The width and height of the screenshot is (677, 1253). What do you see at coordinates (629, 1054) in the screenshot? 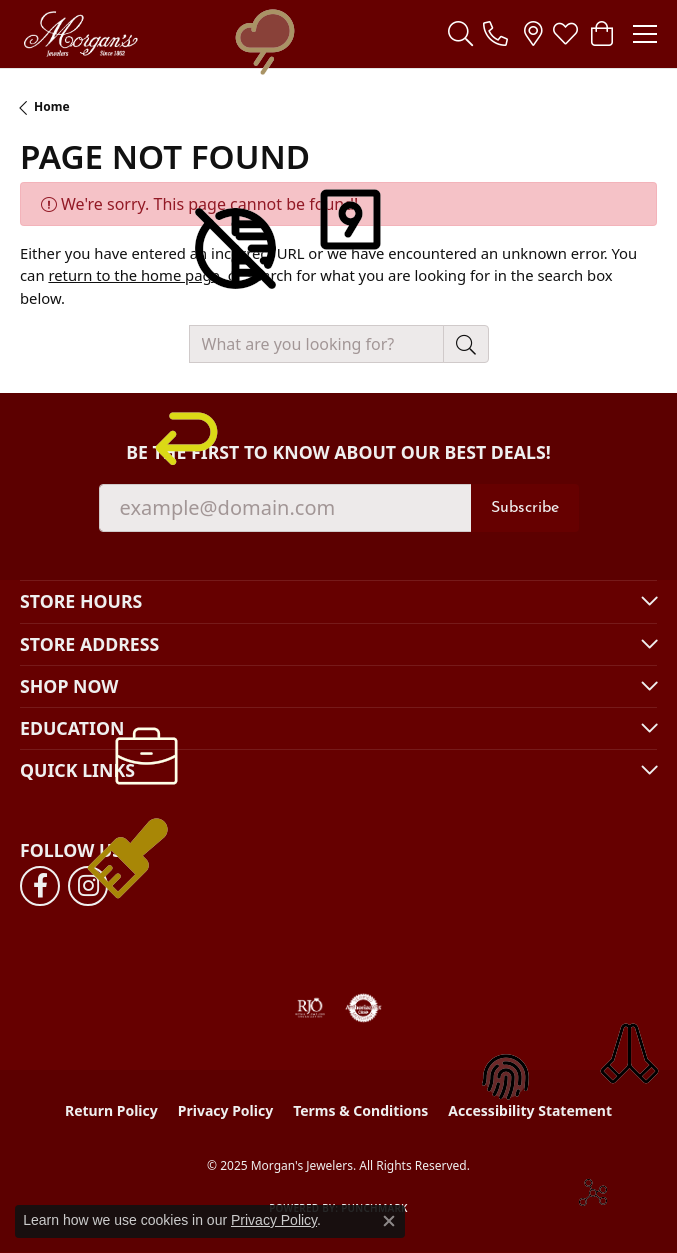
I see `send a prayer or blessing` at bounding box center [629, 1054].